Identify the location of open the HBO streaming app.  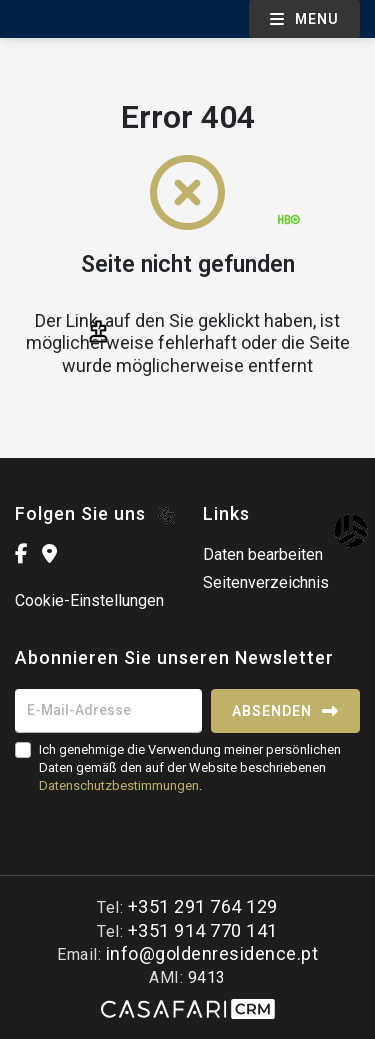
(288, 219).